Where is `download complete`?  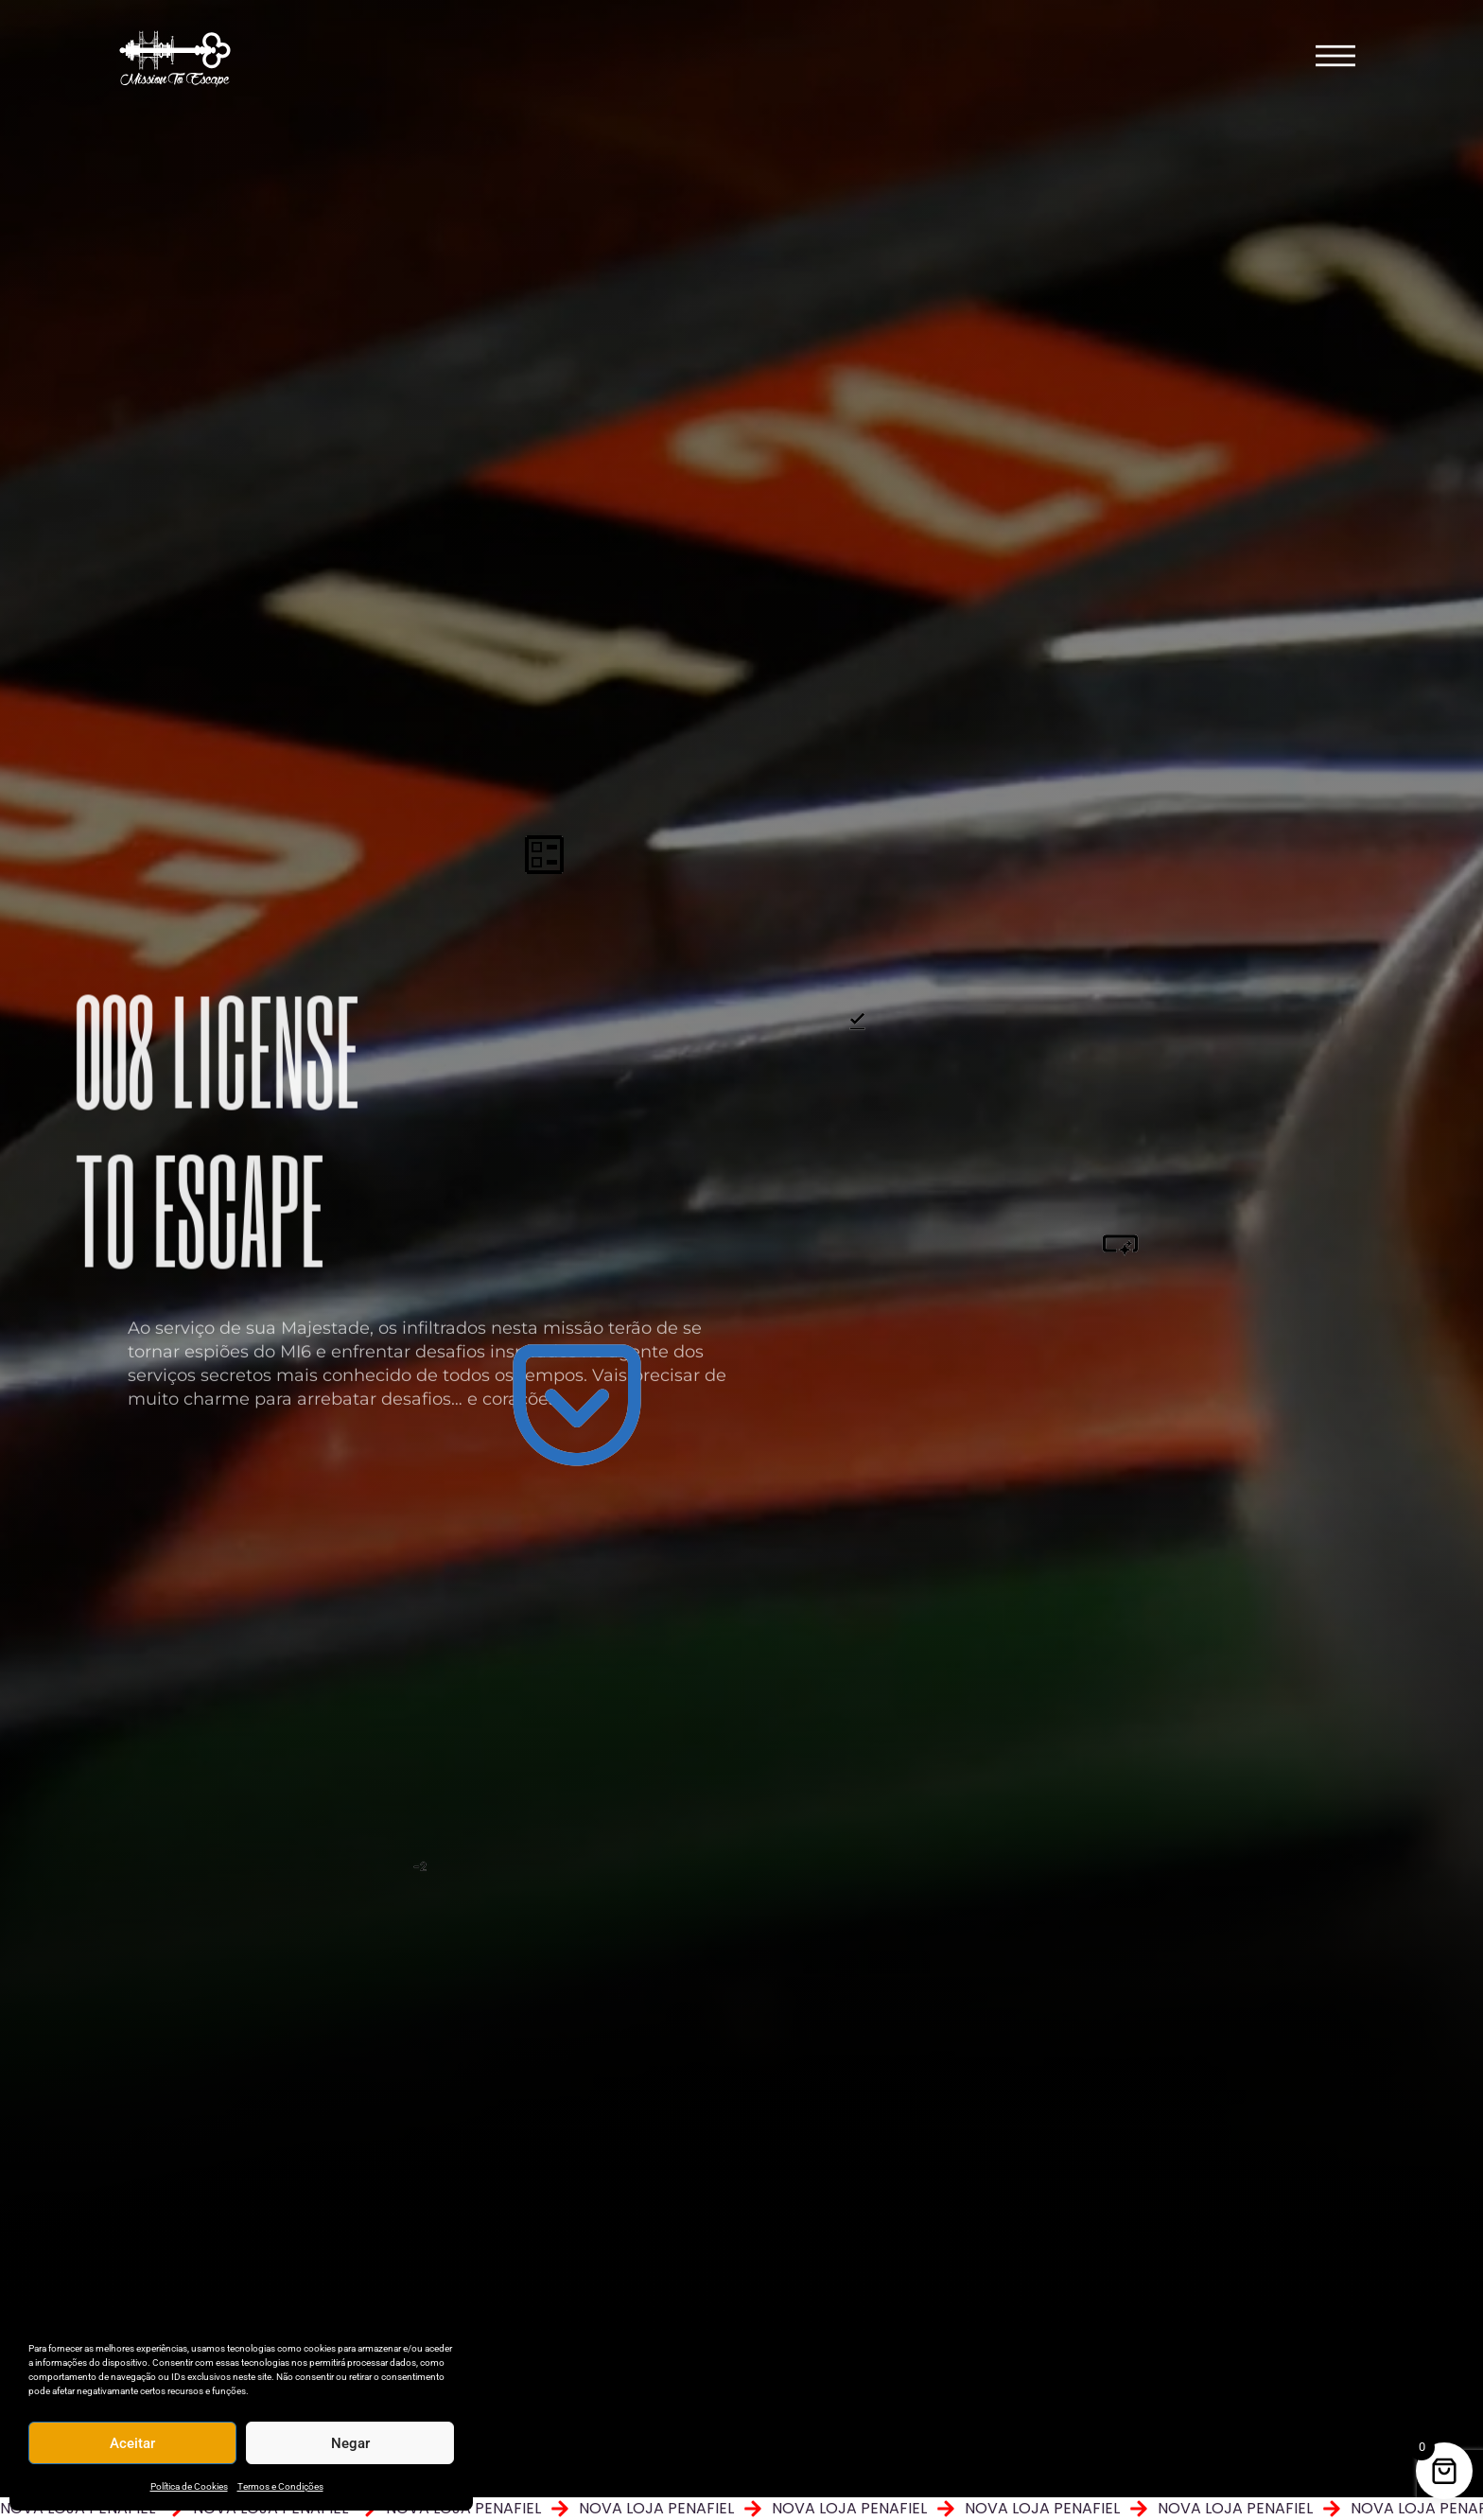 download complete is located at coordinates (857, 1021).